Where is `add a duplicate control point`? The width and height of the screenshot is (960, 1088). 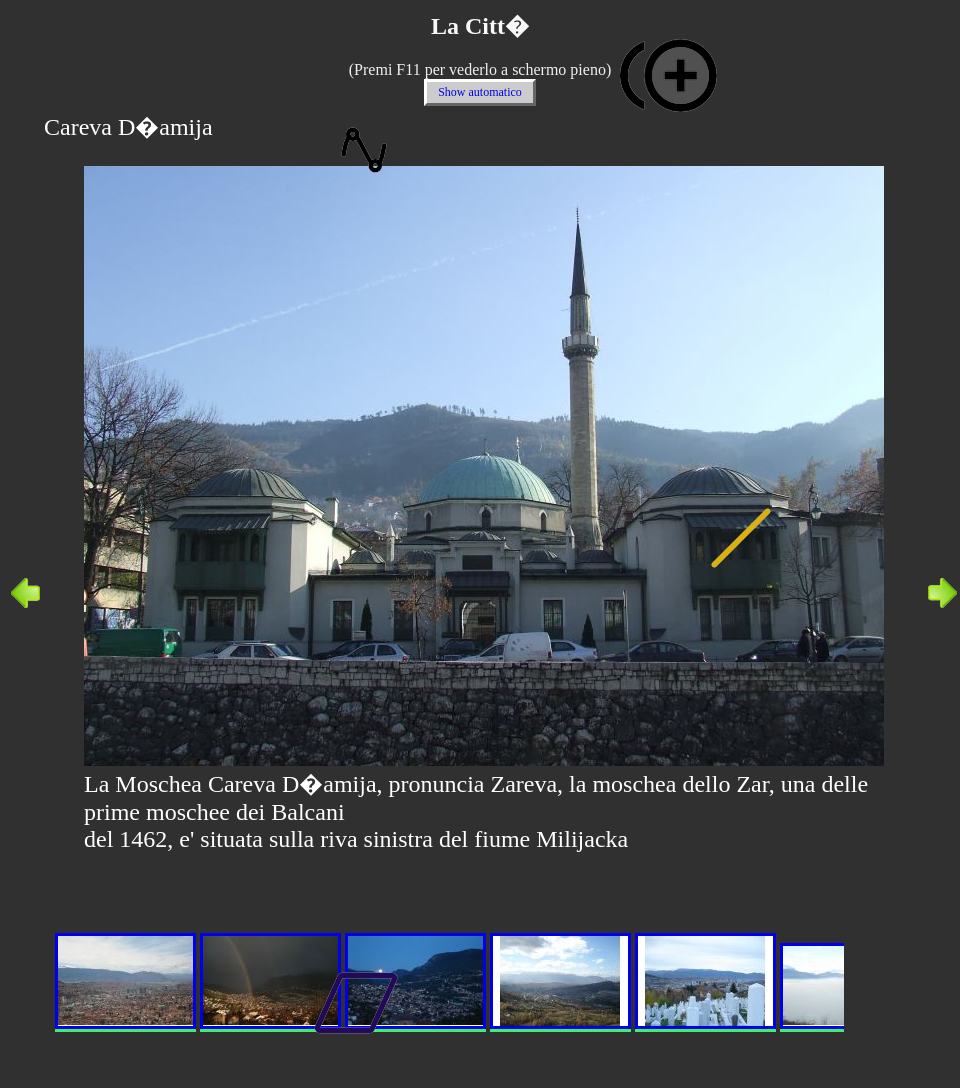 add a duplicate control point is located at coordinates (668, 75).